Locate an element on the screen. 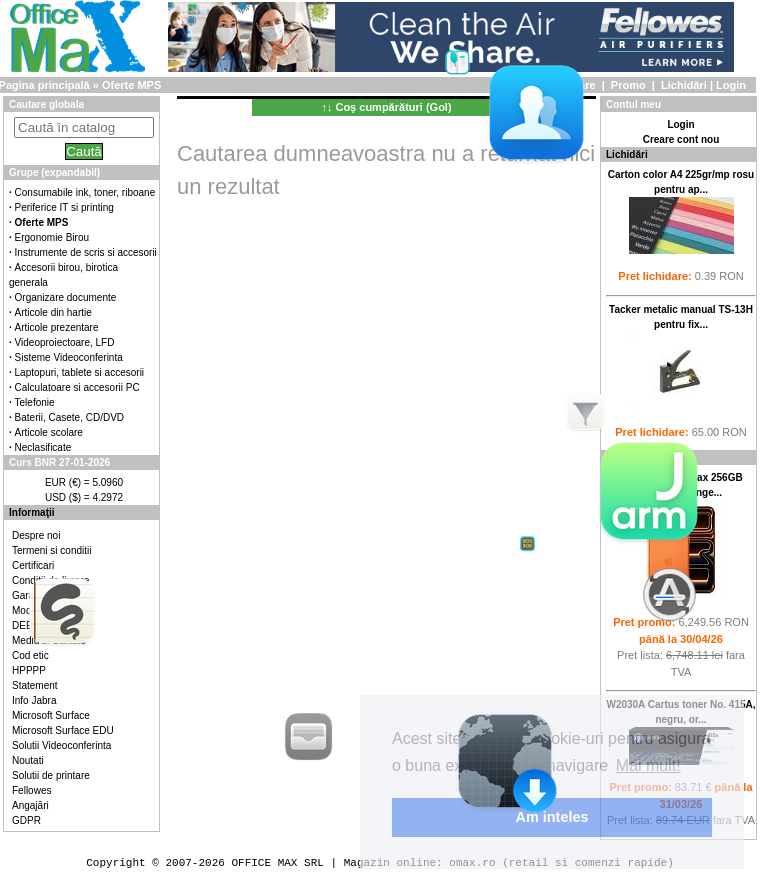  open filter or sorting preferences is located at coordinates (585, 411).